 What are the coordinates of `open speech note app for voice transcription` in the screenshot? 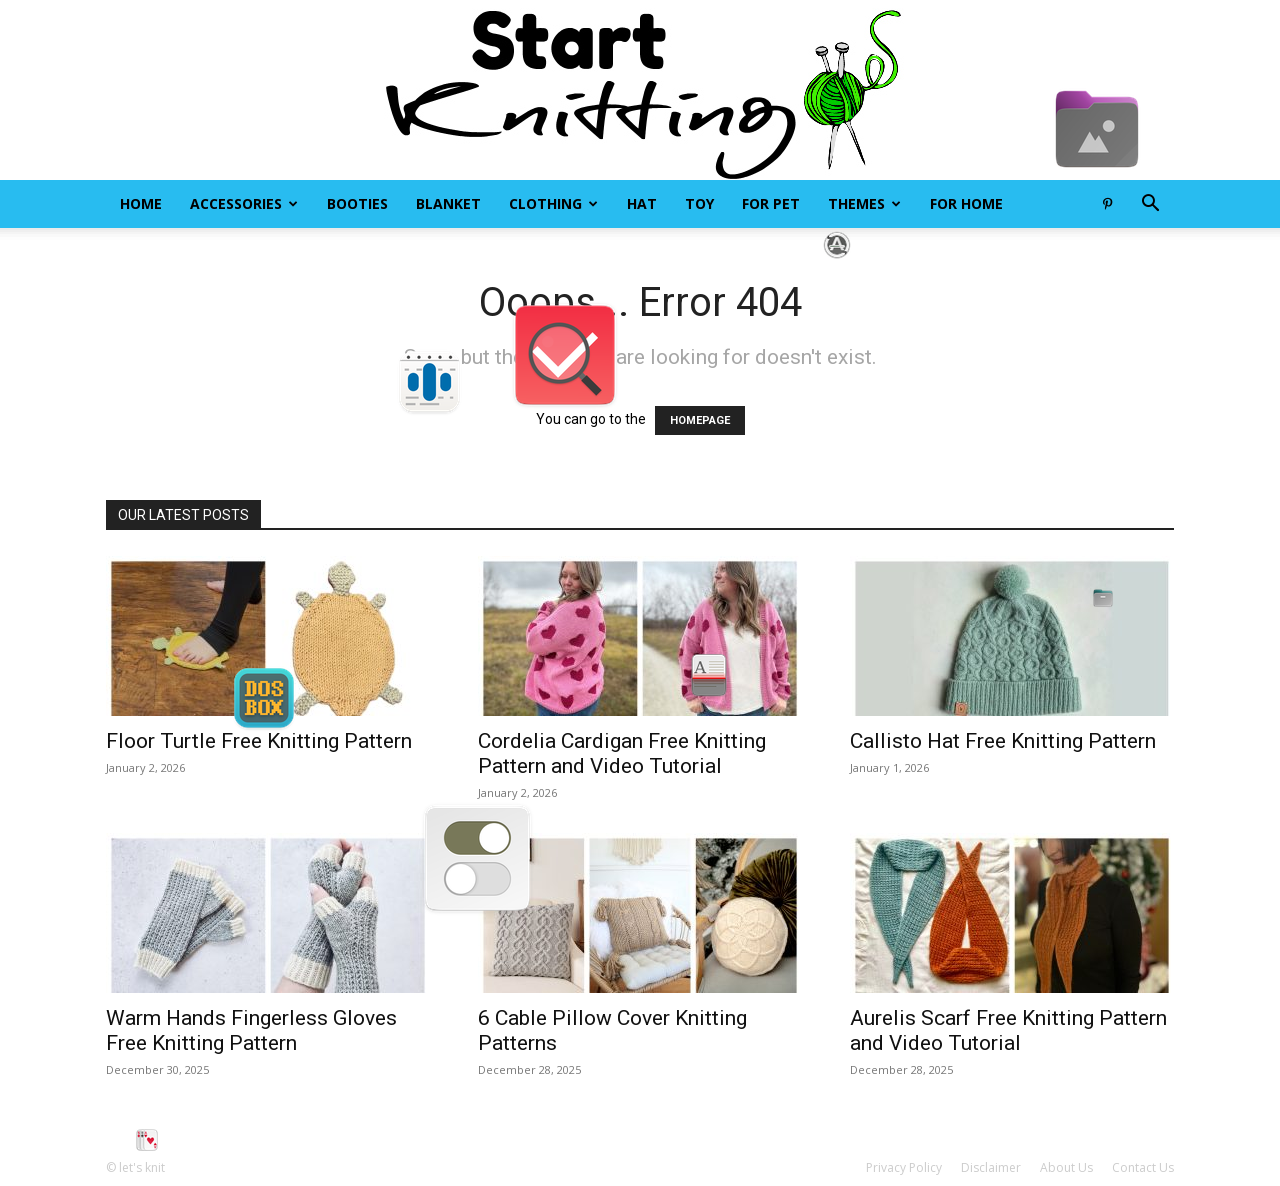 It's located at (429, 381).